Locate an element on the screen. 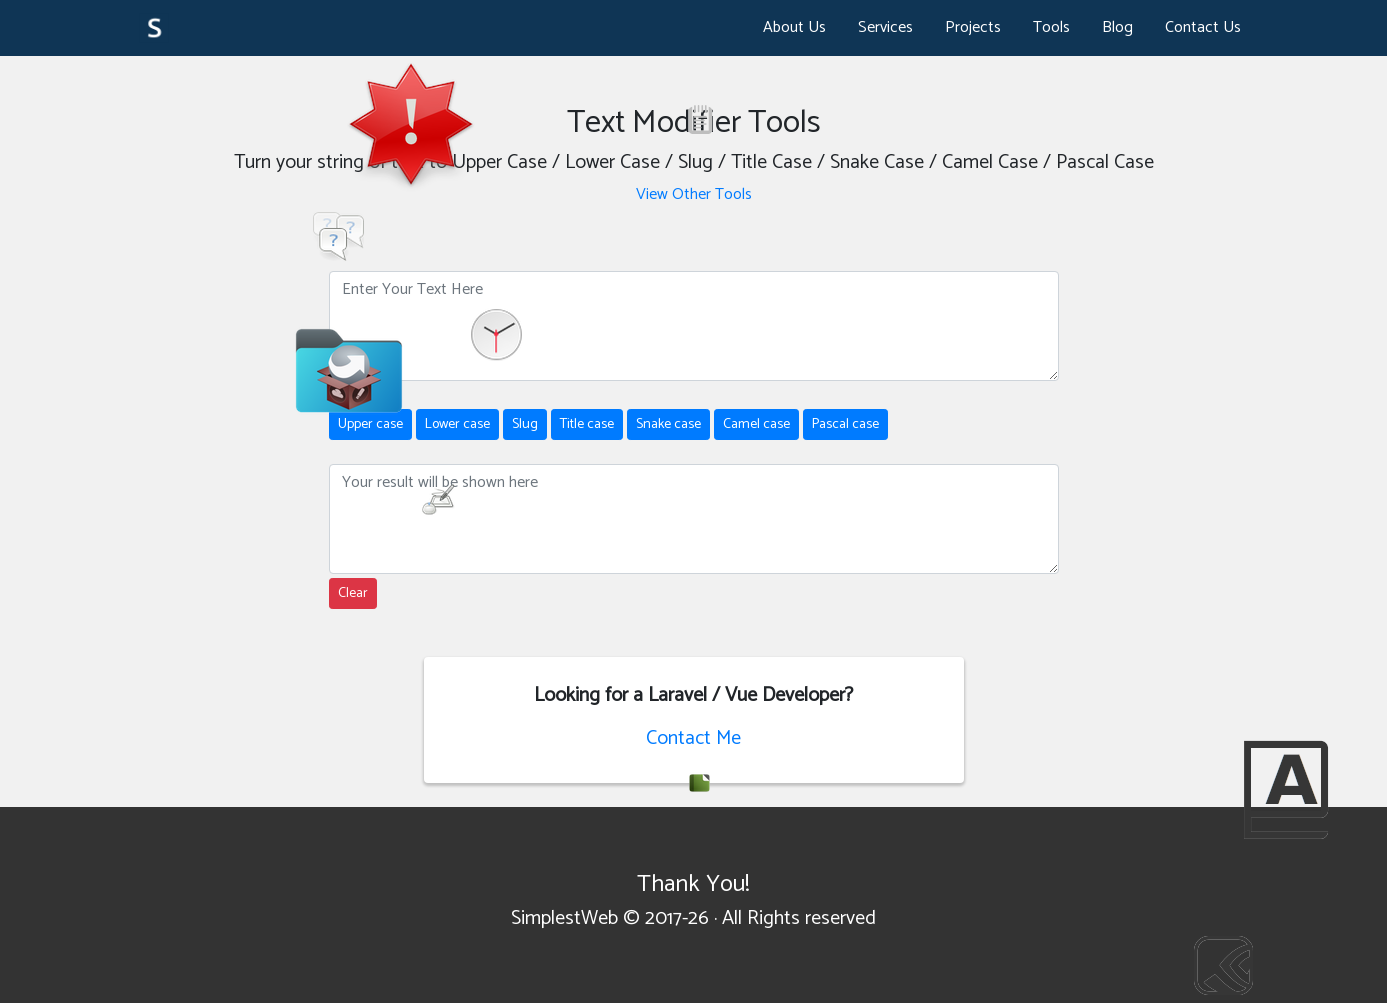 The width and height of the screenshot is (1387, 1003). access time and date settings is located at coordinates (496, 334).